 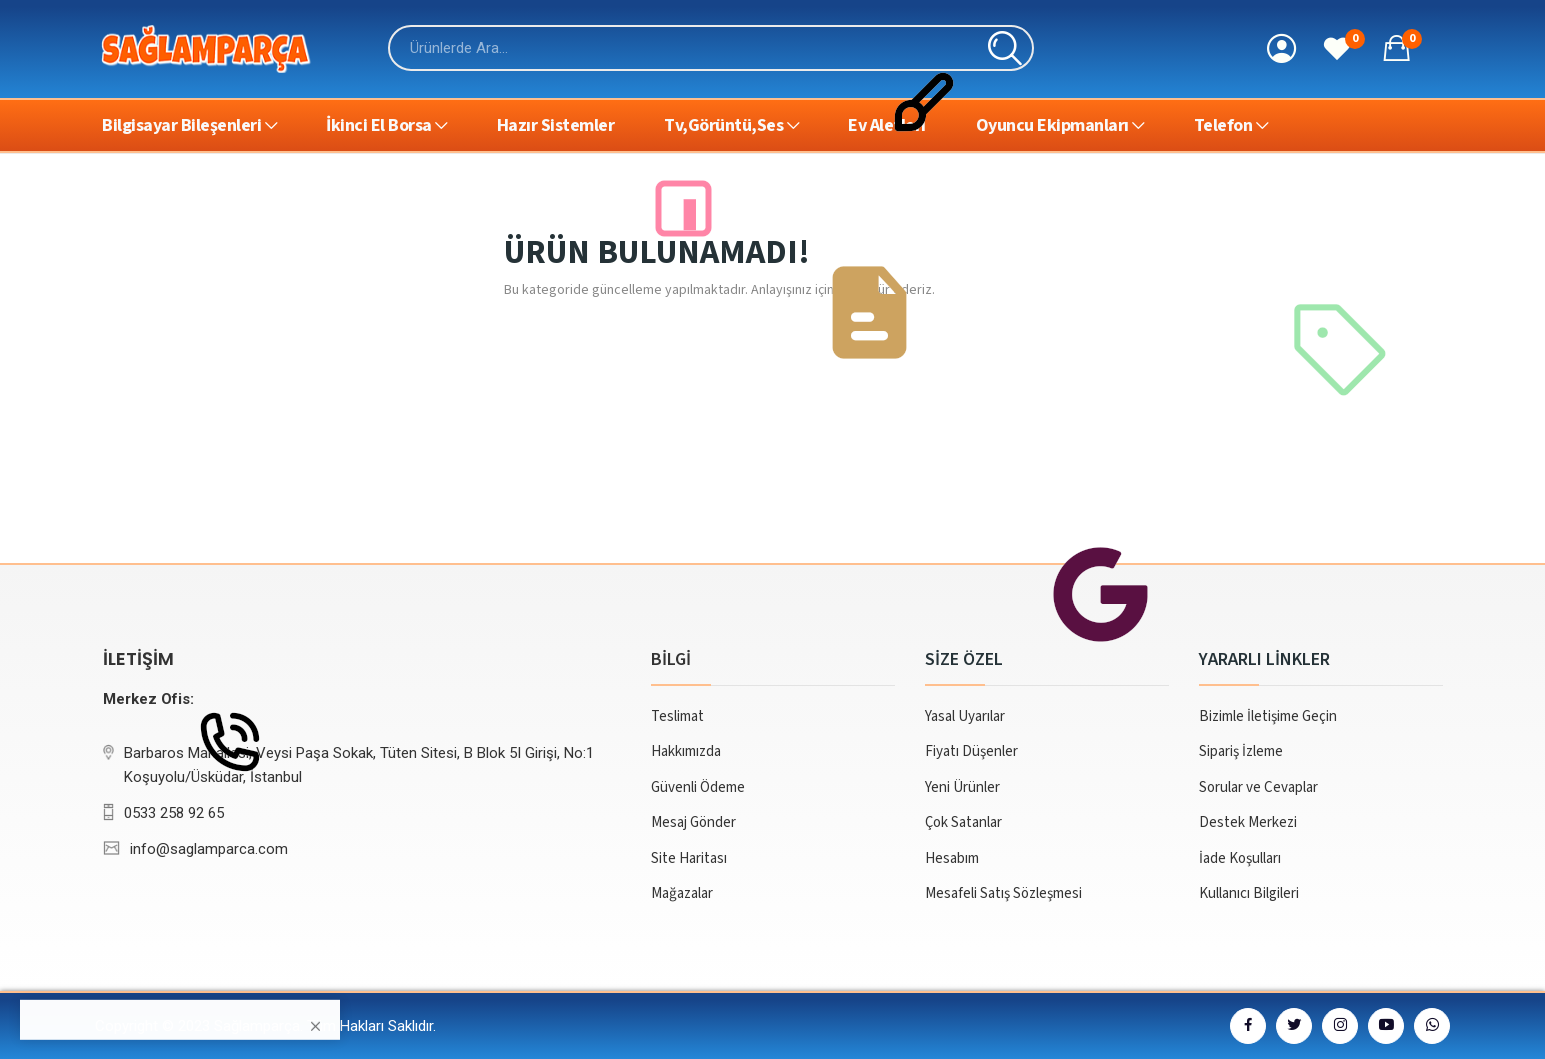 I want to click on access drawing or painting tools, so click(x=924, y=102).